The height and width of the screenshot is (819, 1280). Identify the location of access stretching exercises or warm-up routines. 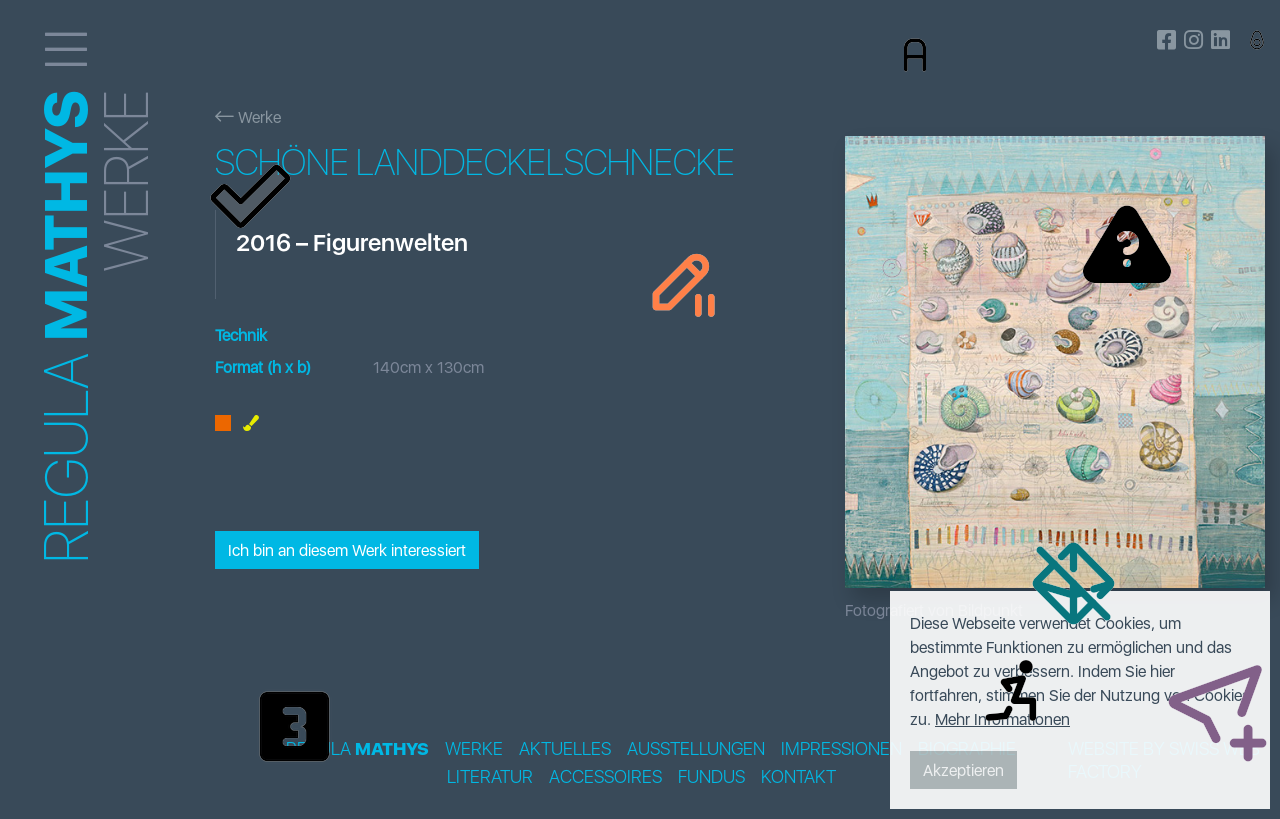
(1012, 690).